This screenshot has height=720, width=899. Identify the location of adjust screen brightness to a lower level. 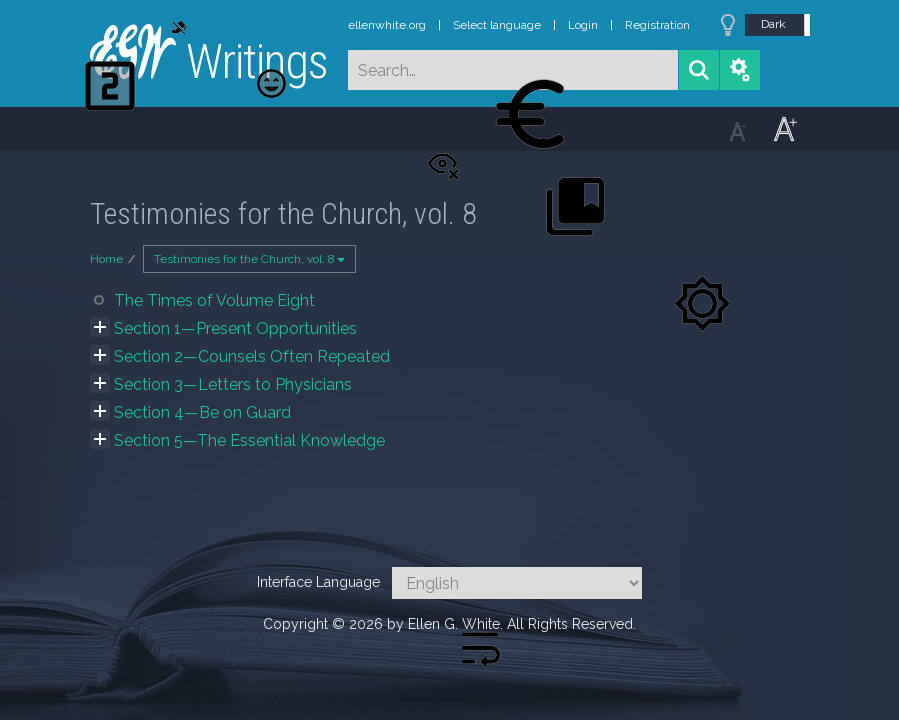
(702, 303).